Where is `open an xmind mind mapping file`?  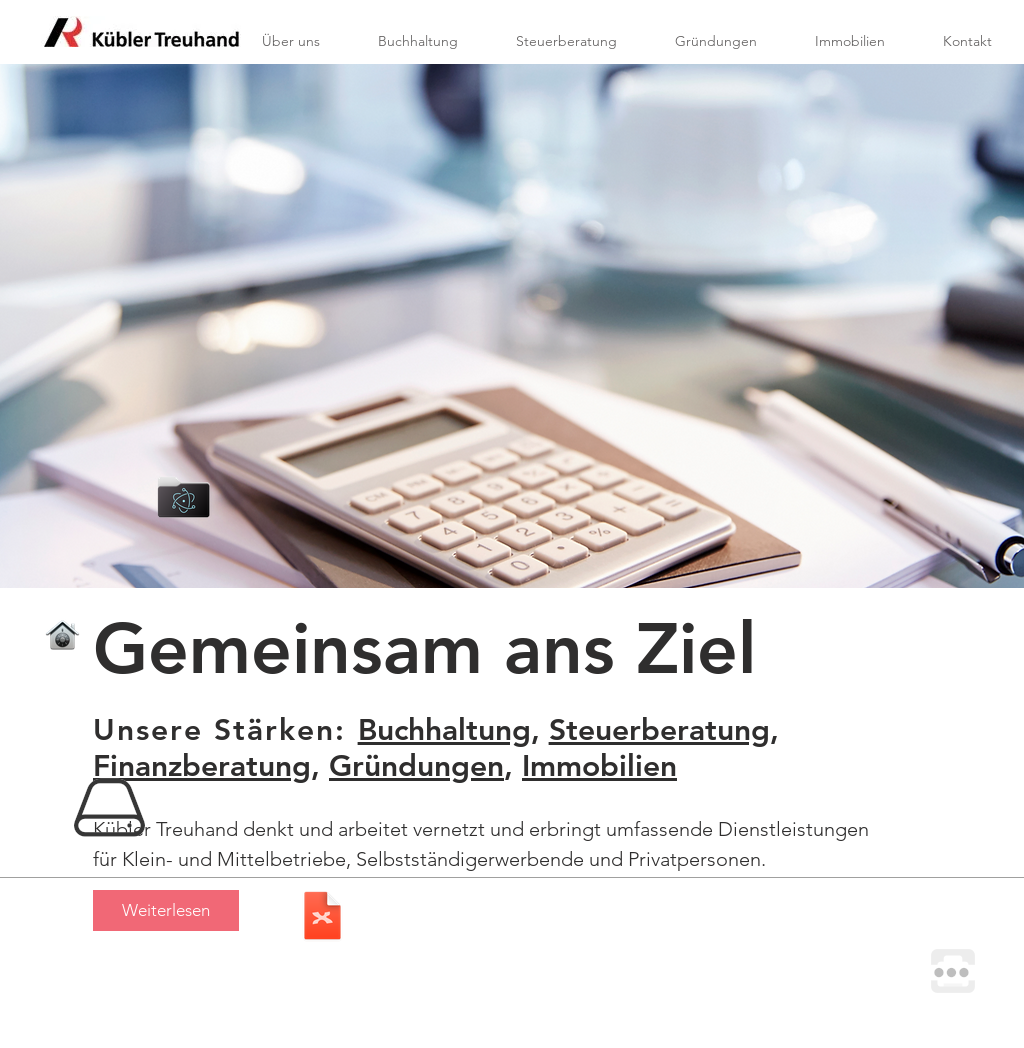
open an xmind mind mapping file is located at coordinates (322, 916).